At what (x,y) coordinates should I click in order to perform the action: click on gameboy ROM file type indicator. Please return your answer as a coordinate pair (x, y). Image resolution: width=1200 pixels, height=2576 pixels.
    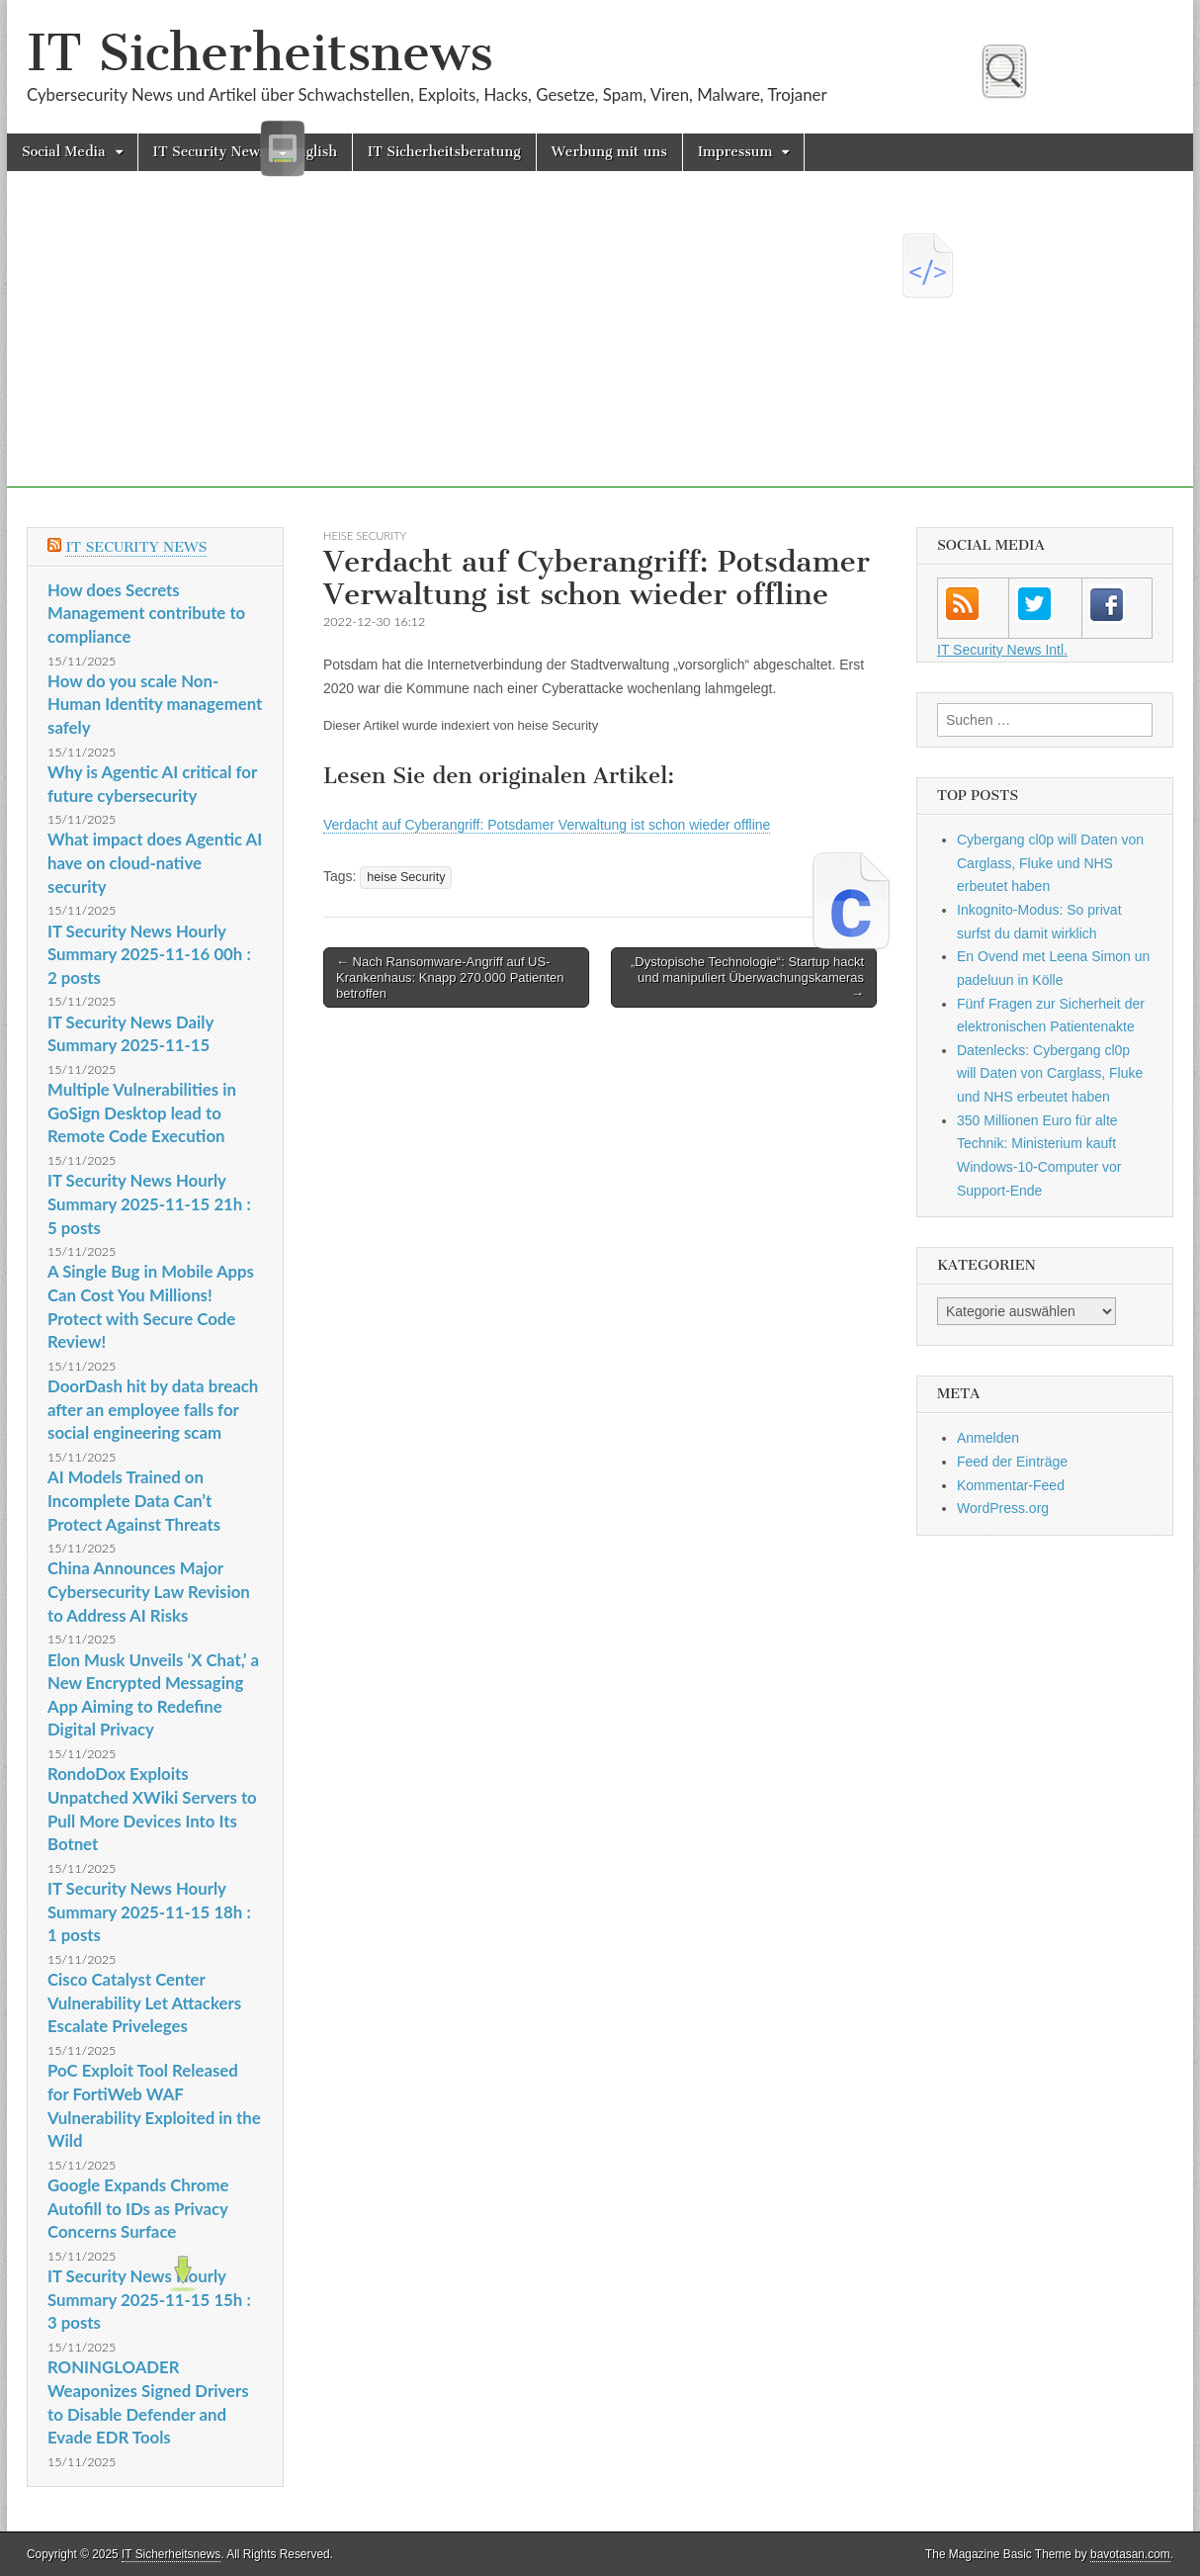
    Looking at the image, I should click on (283, 148).